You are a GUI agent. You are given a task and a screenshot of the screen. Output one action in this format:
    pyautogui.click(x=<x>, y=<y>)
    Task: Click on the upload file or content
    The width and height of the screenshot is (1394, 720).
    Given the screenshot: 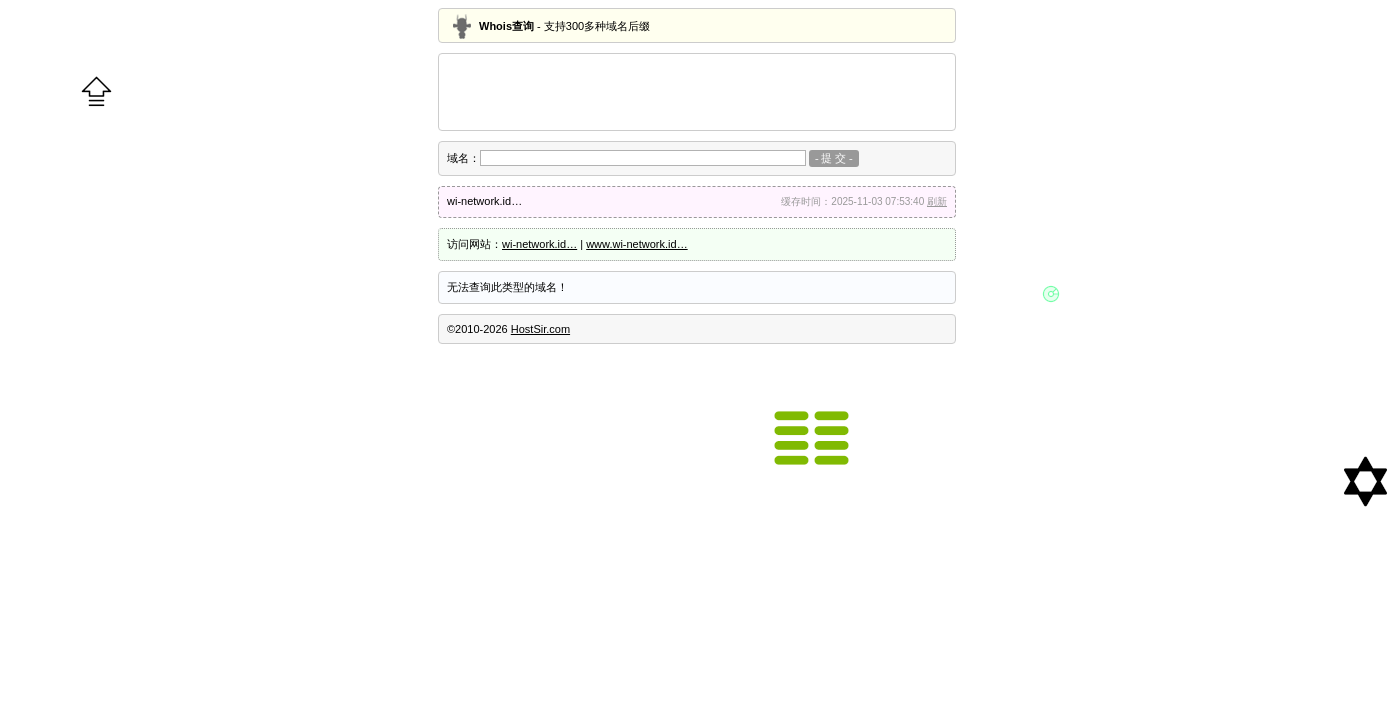 What is the action you would take?
    pyautogui.click(x=96, y=92)
    